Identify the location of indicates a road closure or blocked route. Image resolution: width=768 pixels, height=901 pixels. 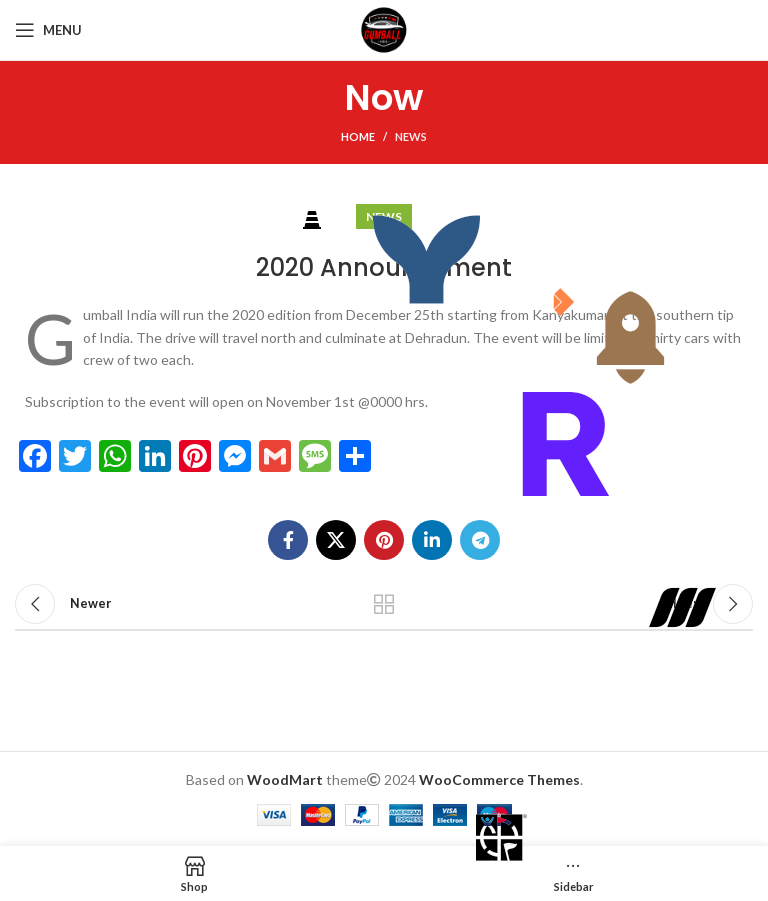
(312, 220).